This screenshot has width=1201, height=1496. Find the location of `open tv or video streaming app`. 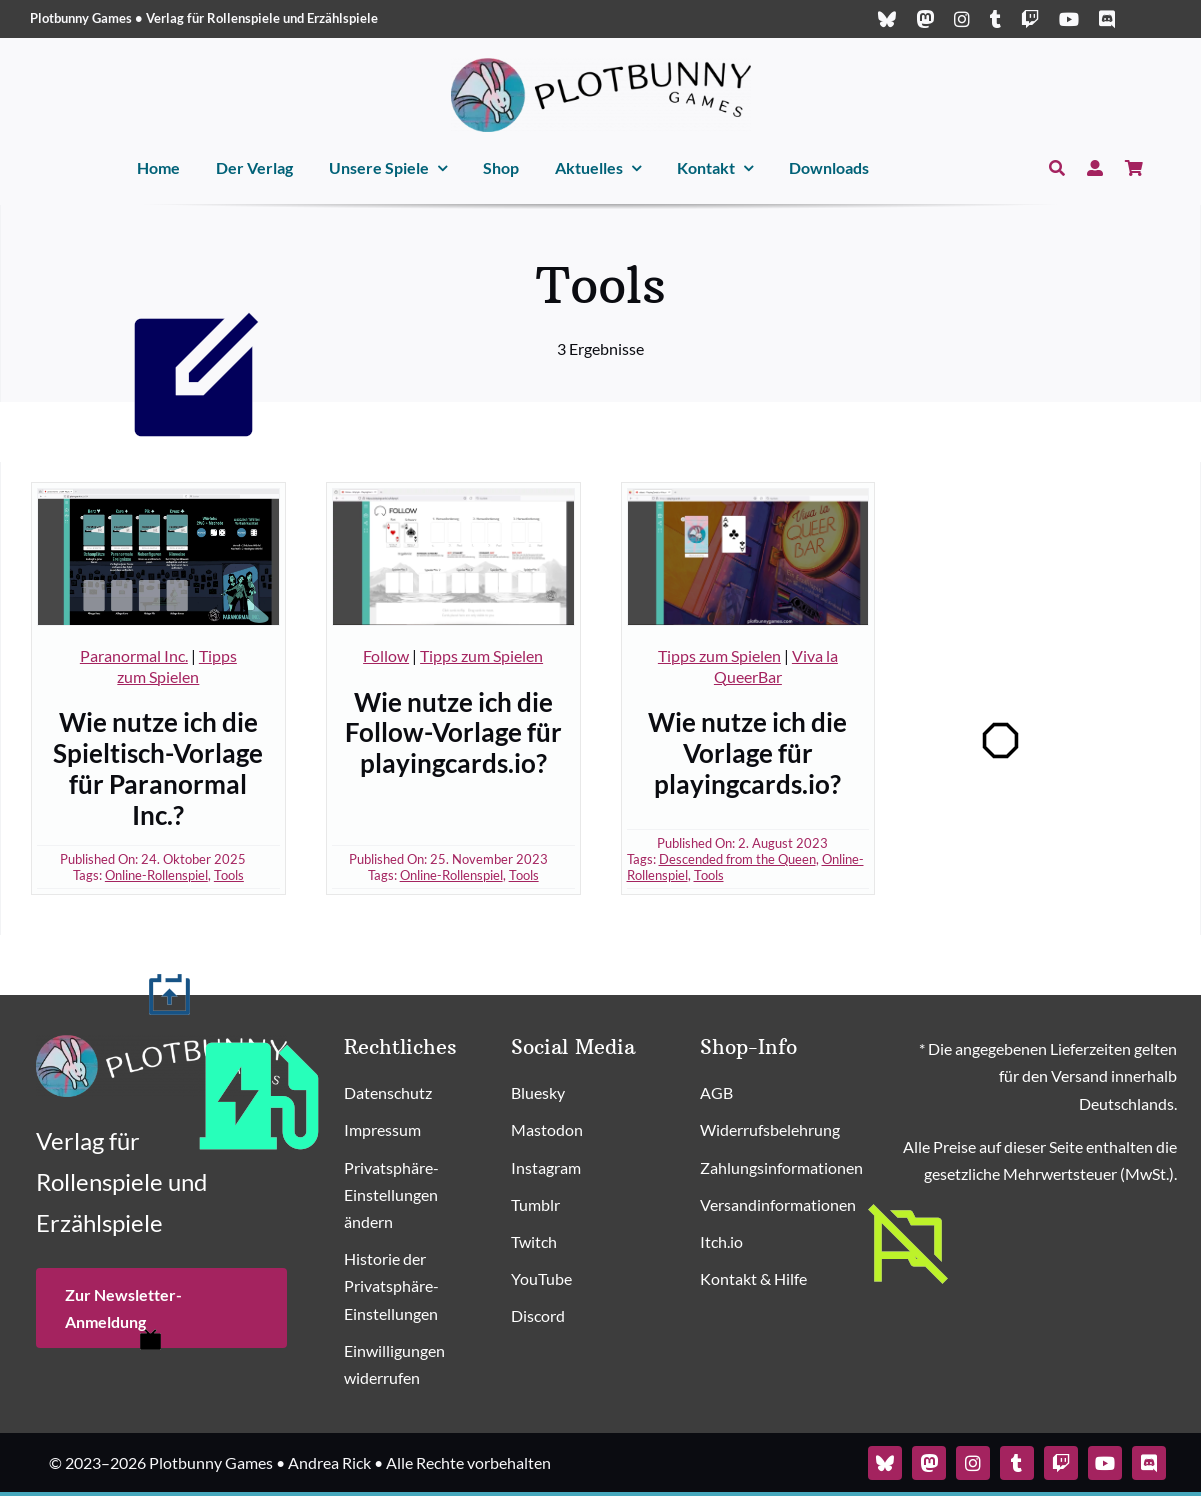

open tv or video streaming app is located at coordinates (150, 1340).